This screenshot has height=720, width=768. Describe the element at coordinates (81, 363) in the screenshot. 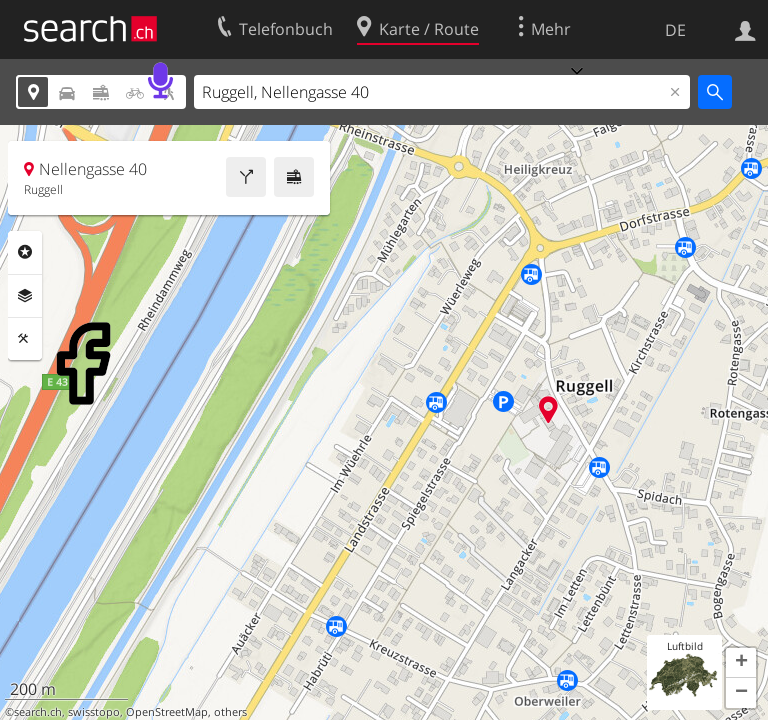

I see `connect with Facebook` at that location.